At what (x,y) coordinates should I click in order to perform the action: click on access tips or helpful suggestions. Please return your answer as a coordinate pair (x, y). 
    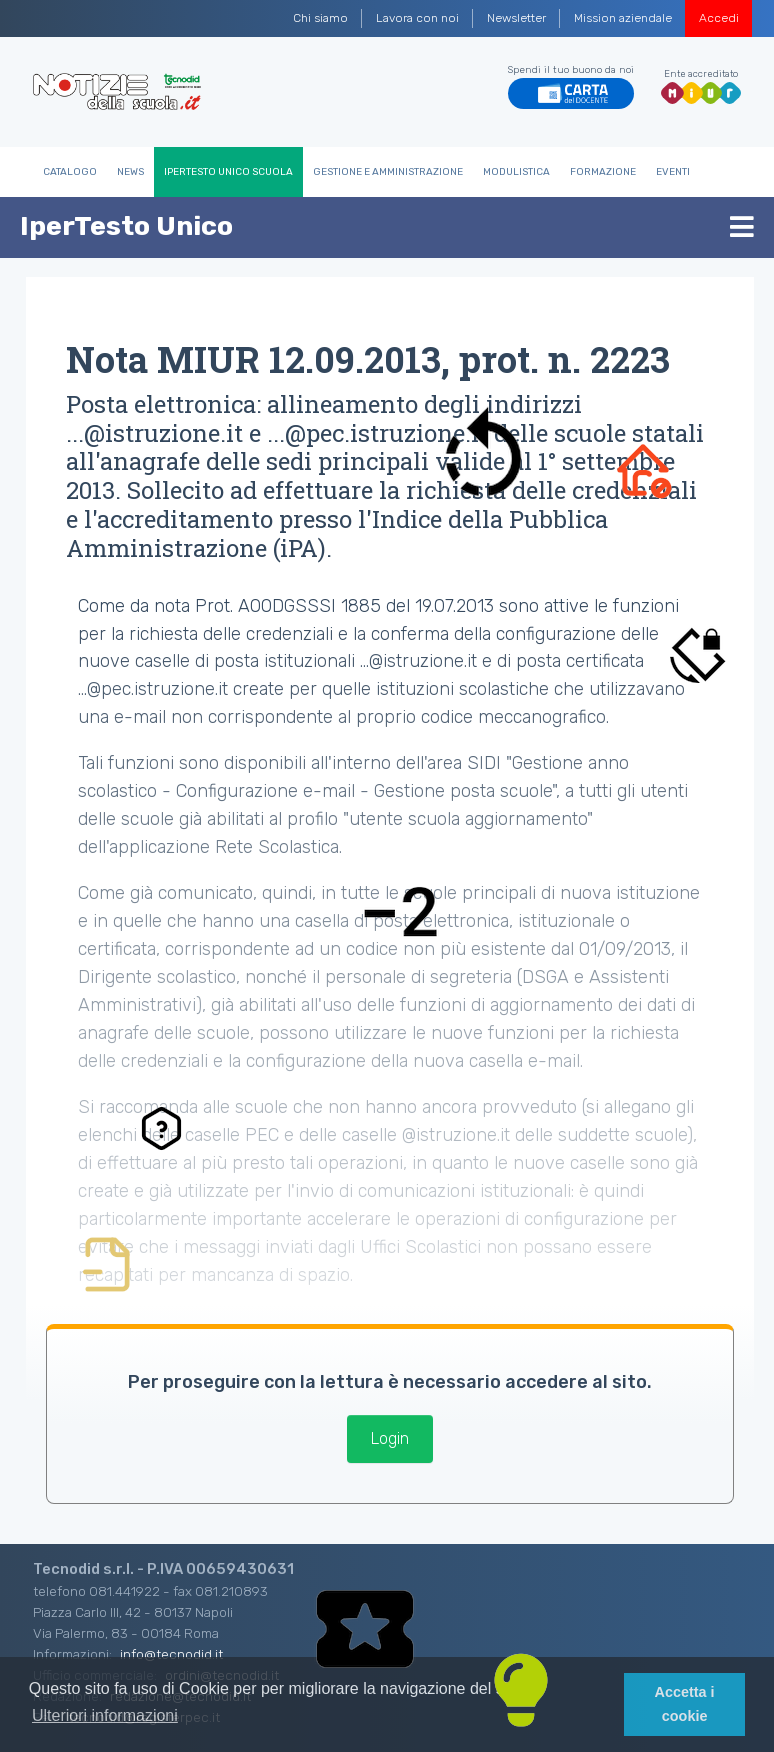
    Looking at the image, I should click on (521, 1689).